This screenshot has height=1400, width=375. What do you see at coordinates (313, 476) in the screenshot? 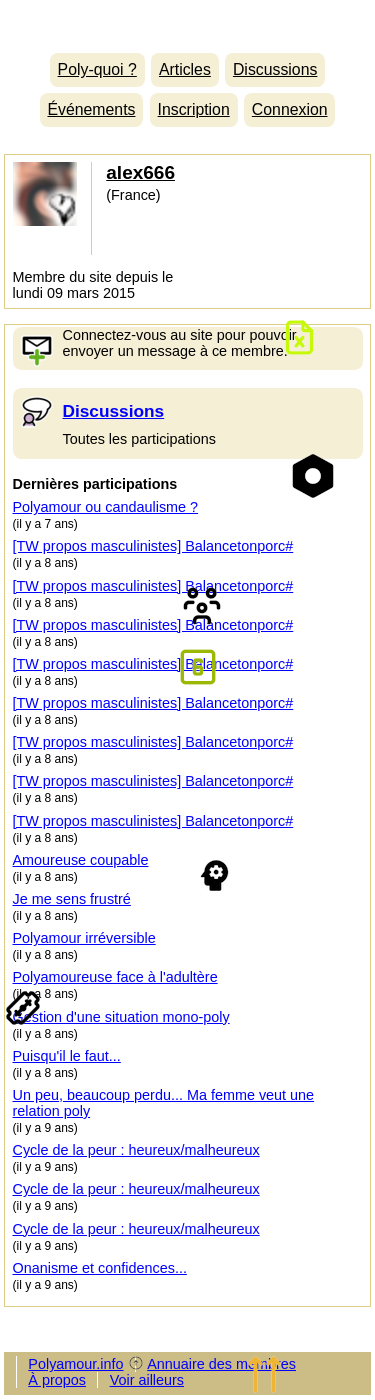
I see `access settings or configuration options` at bounding box center [313, 476].